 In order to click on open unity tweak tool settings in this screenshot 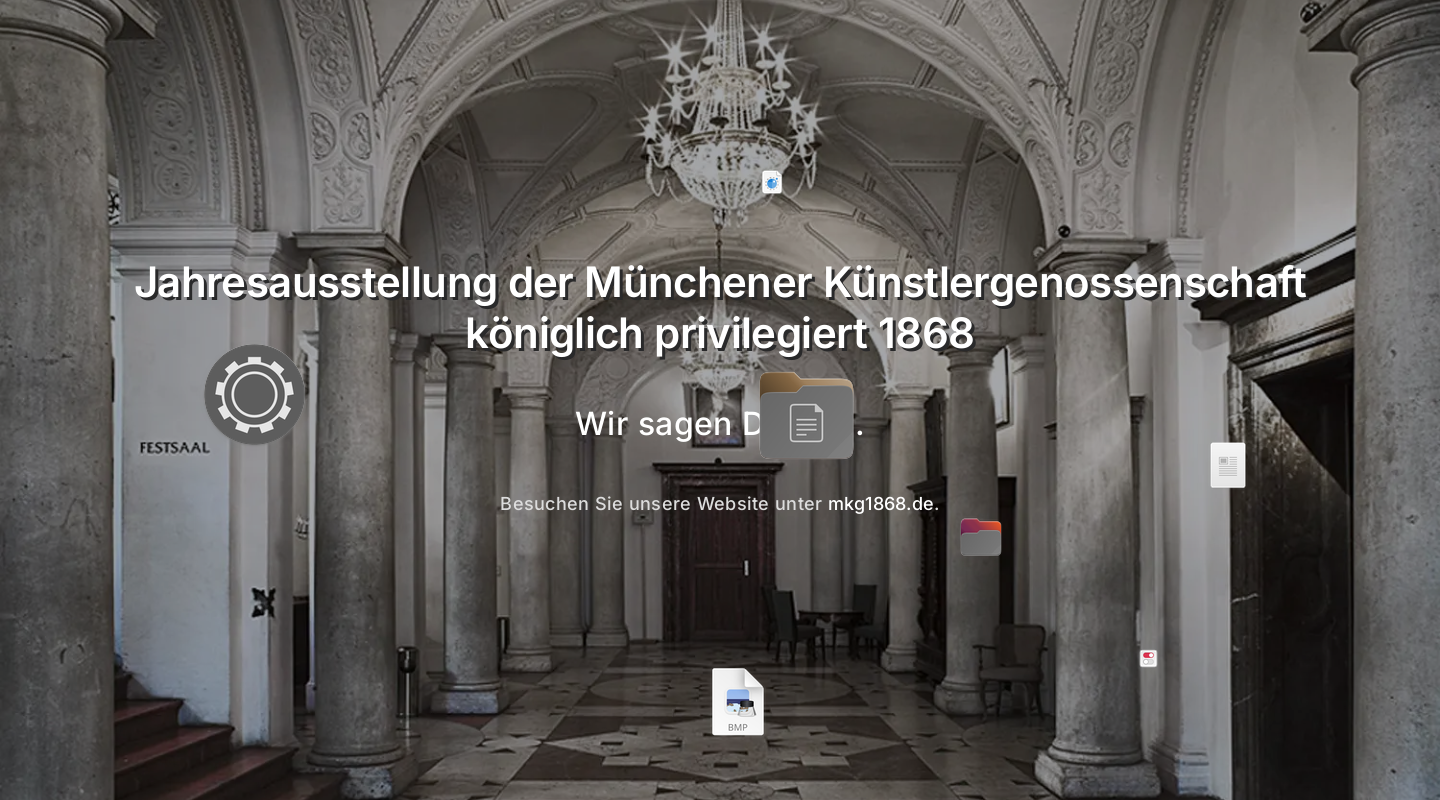, I will do `click(1148, 658)`.